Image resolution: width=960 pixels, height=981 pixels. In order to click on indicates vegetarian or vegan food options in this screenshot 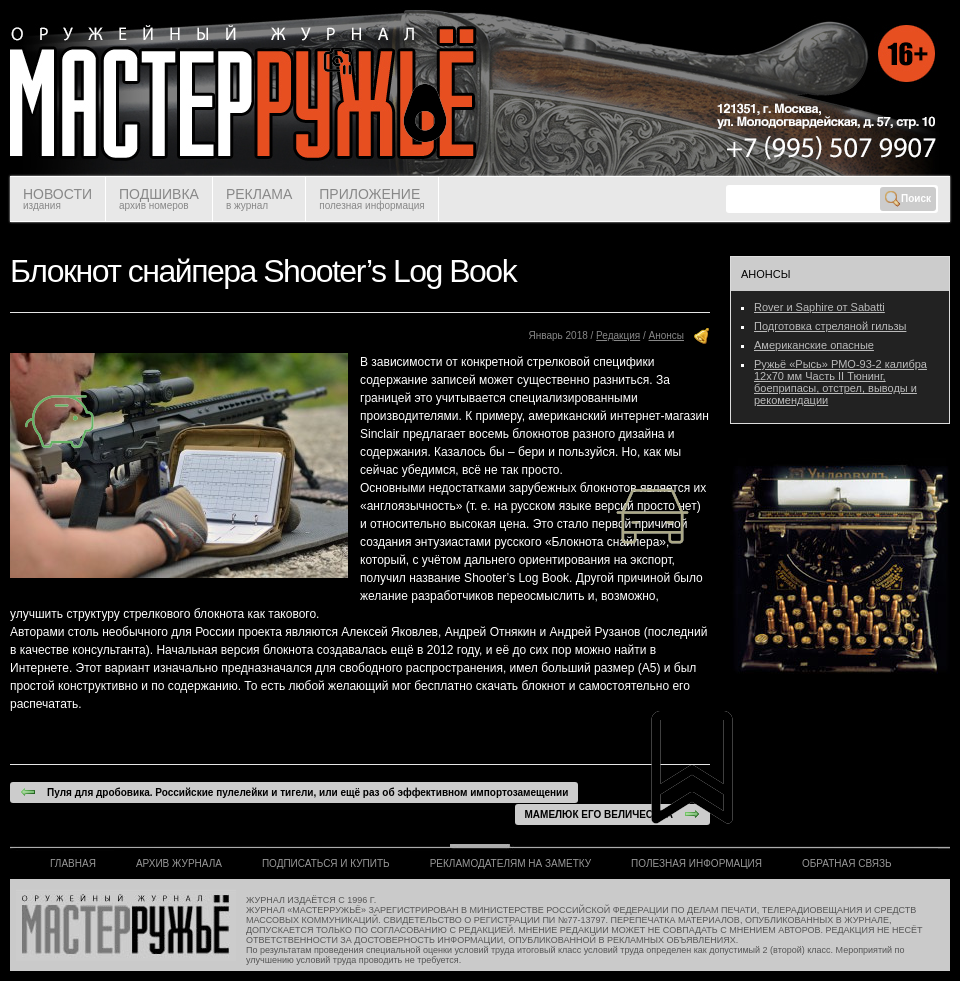, I will do `click(425, 113)`.